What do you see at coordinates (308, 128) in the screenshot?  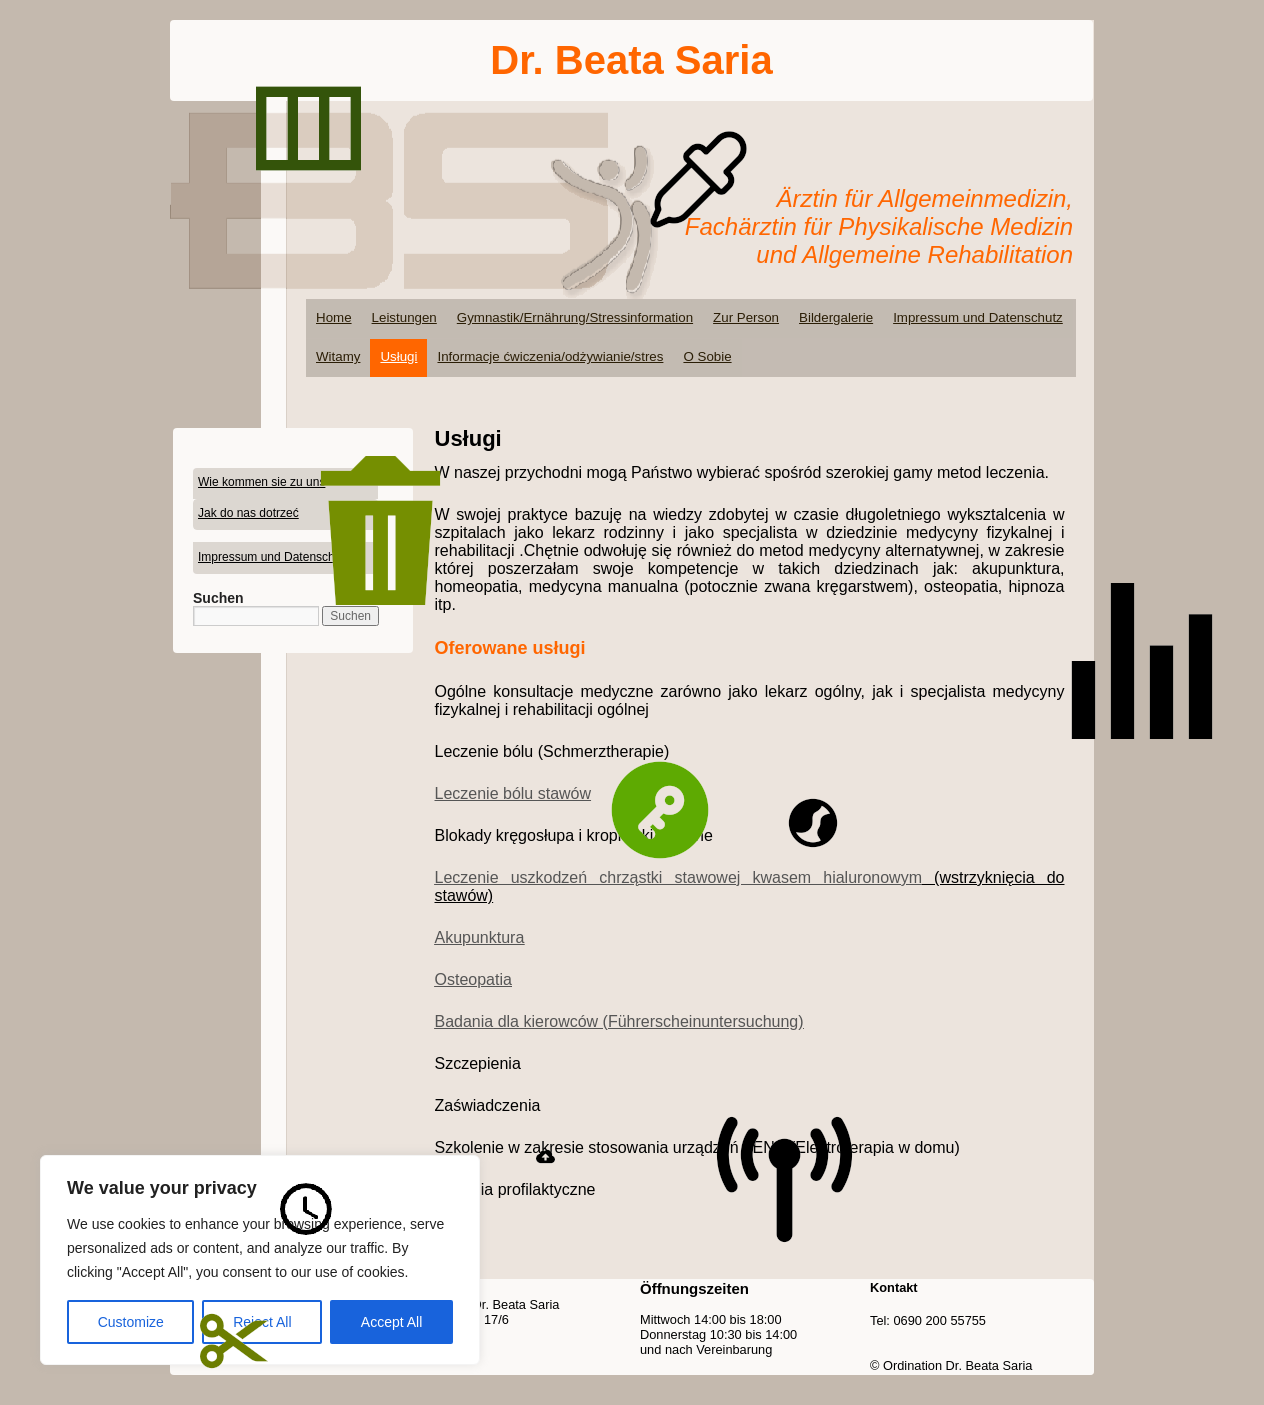 I see `switch to column view layout` at bounding box center [308, 128].